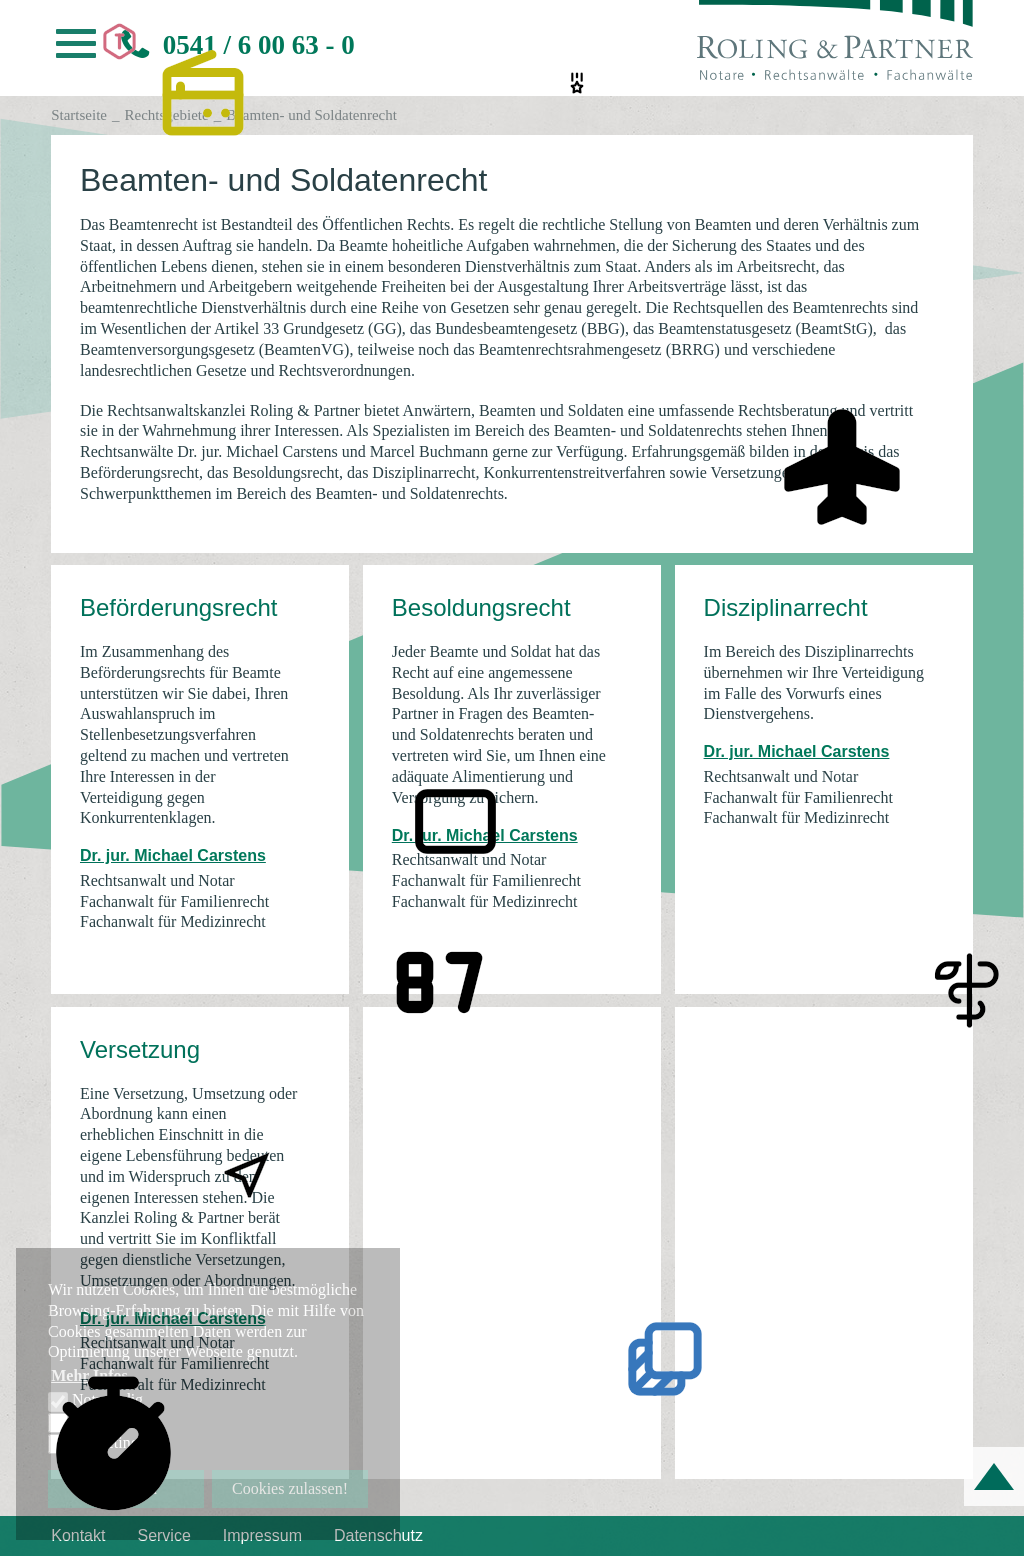 This screenshot has height=1556, width=1024. Describe the element at coordinates (969, 990) in the screenshot. I see `access health or medical services` at that location.